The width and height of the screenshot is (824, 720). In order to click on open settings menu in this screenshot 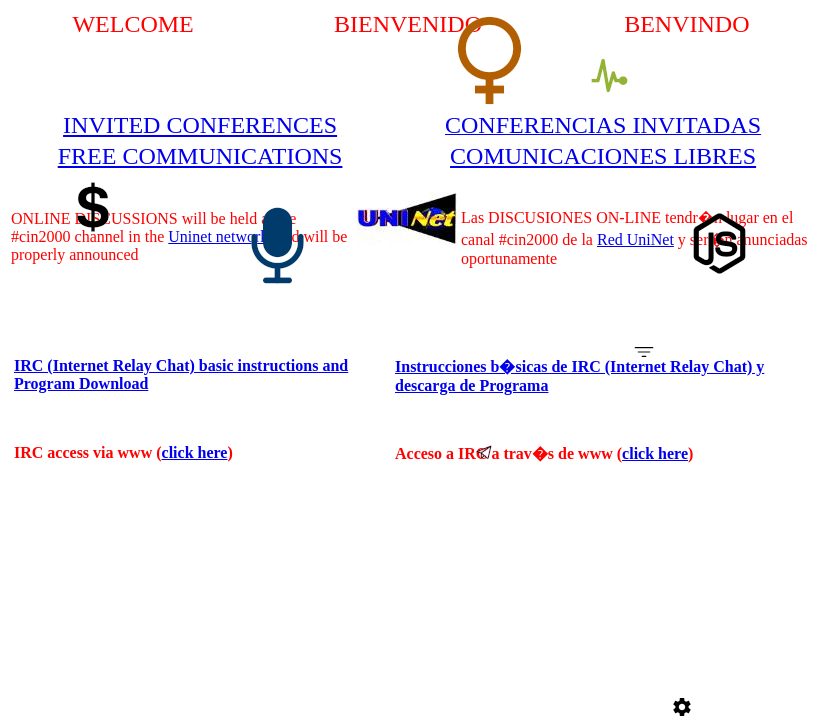, I will do `click(682, 707)`.